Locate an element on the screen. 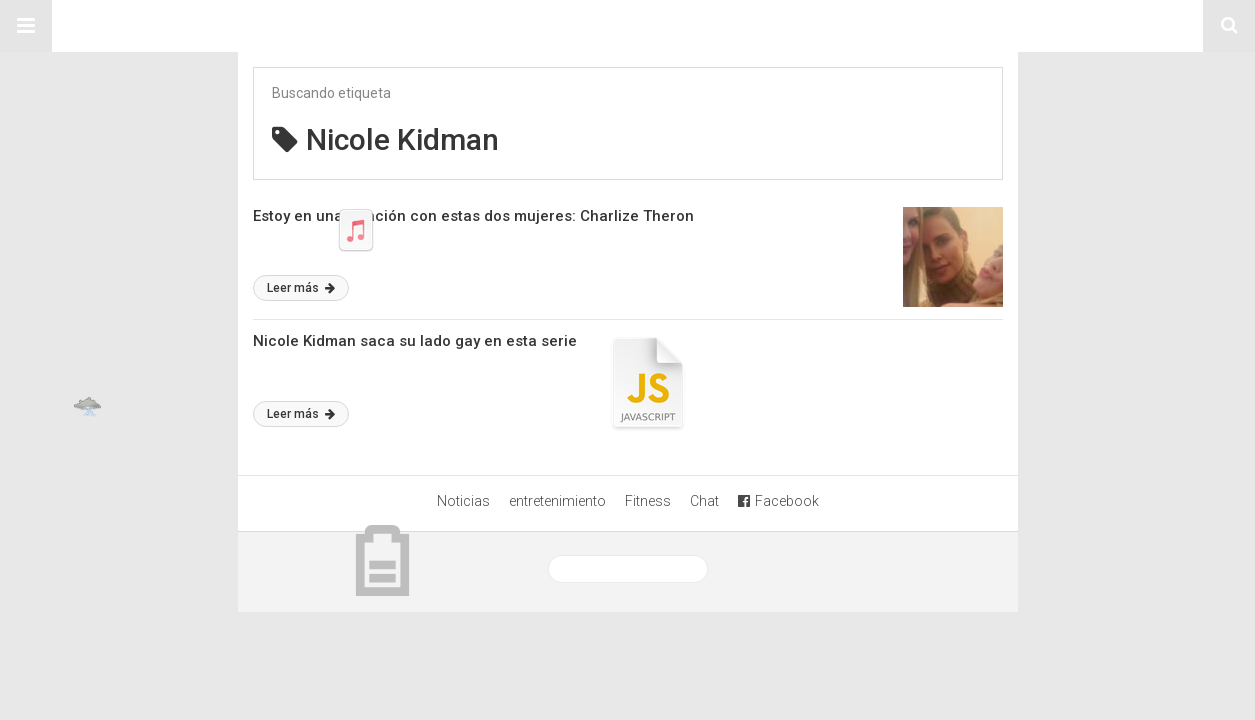  a javascript source code file is located at coordinates (648, 384).